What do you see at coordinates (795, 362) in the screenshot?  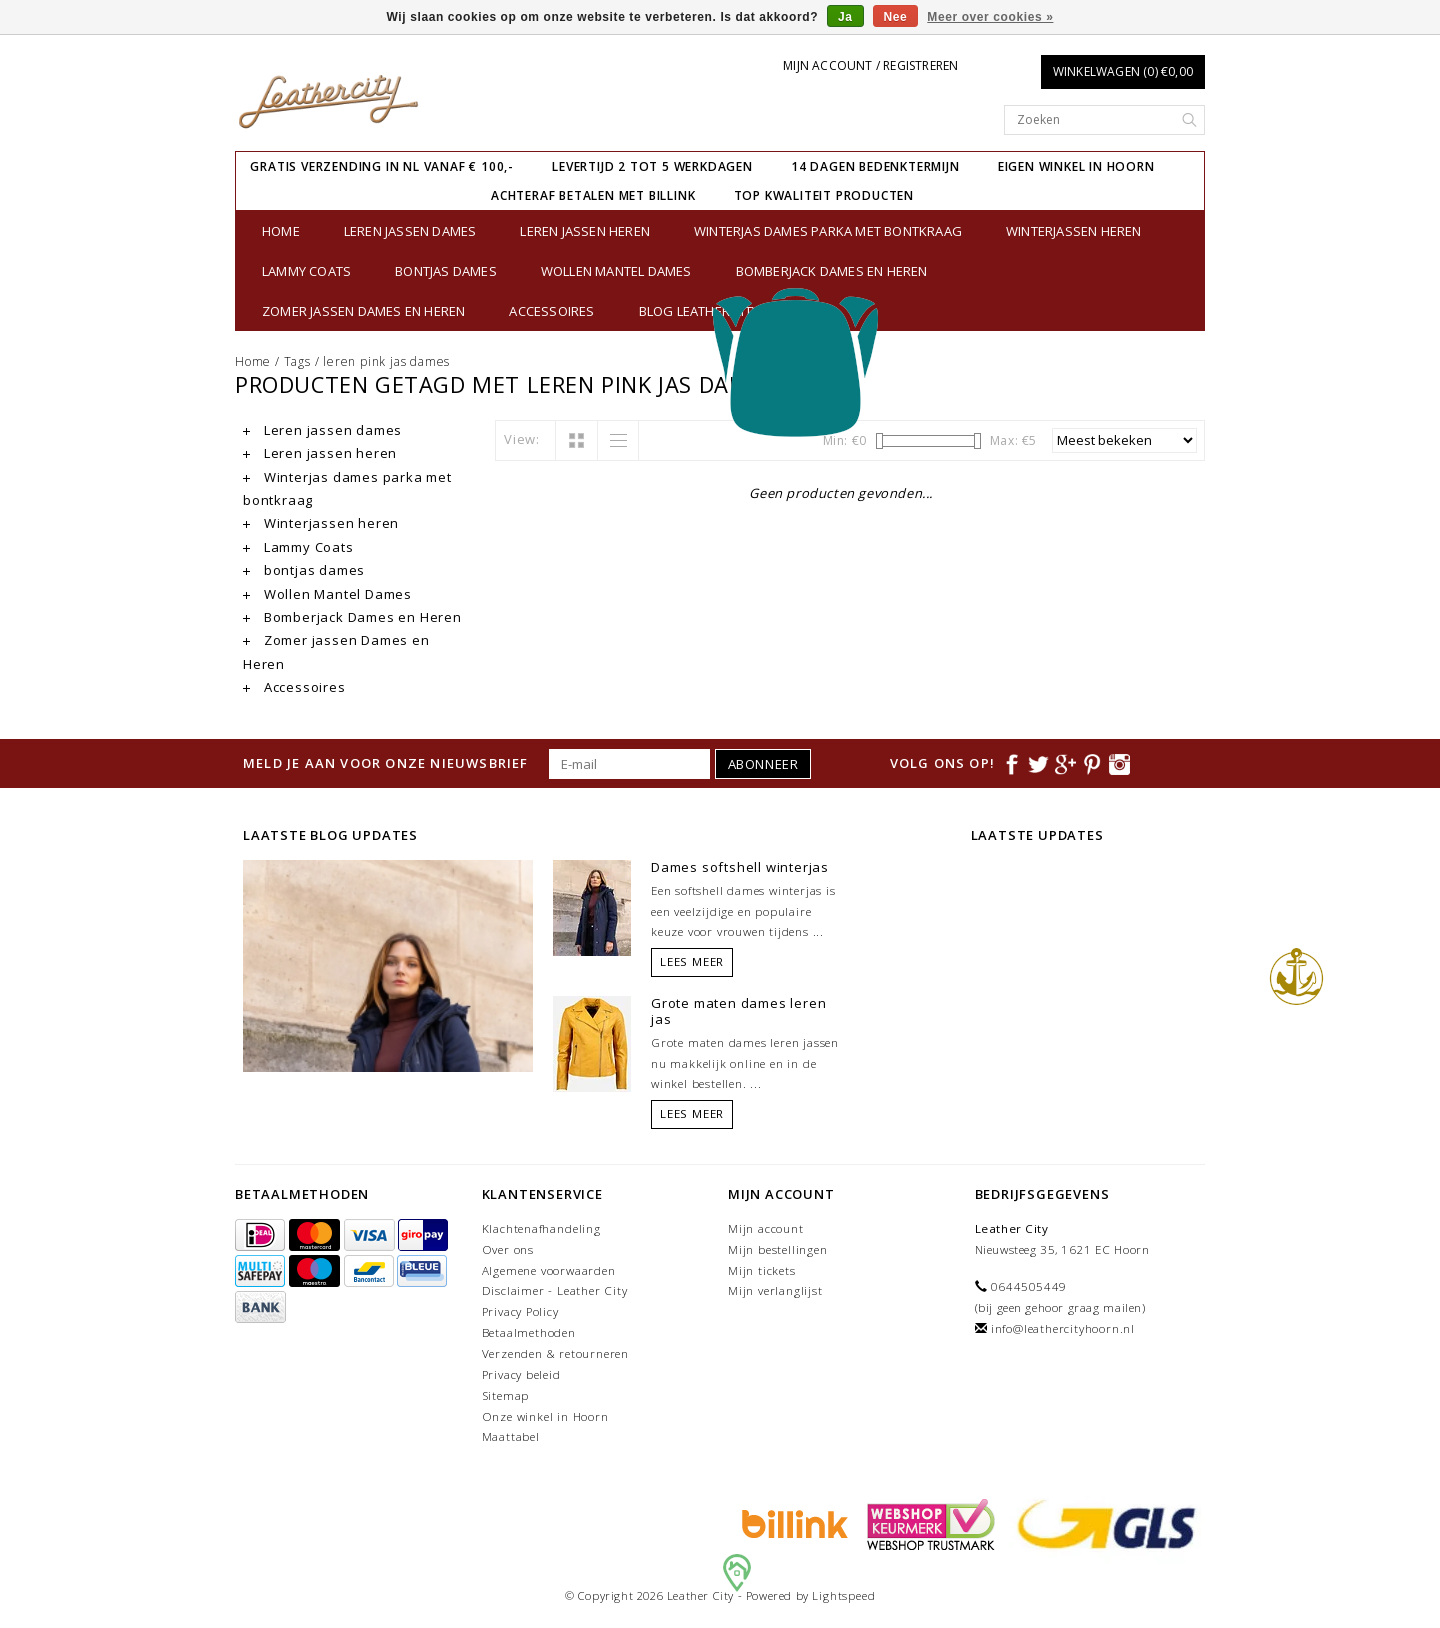 I see `visit showwcase developer portfolio platform` at bounding box center [795, 362].